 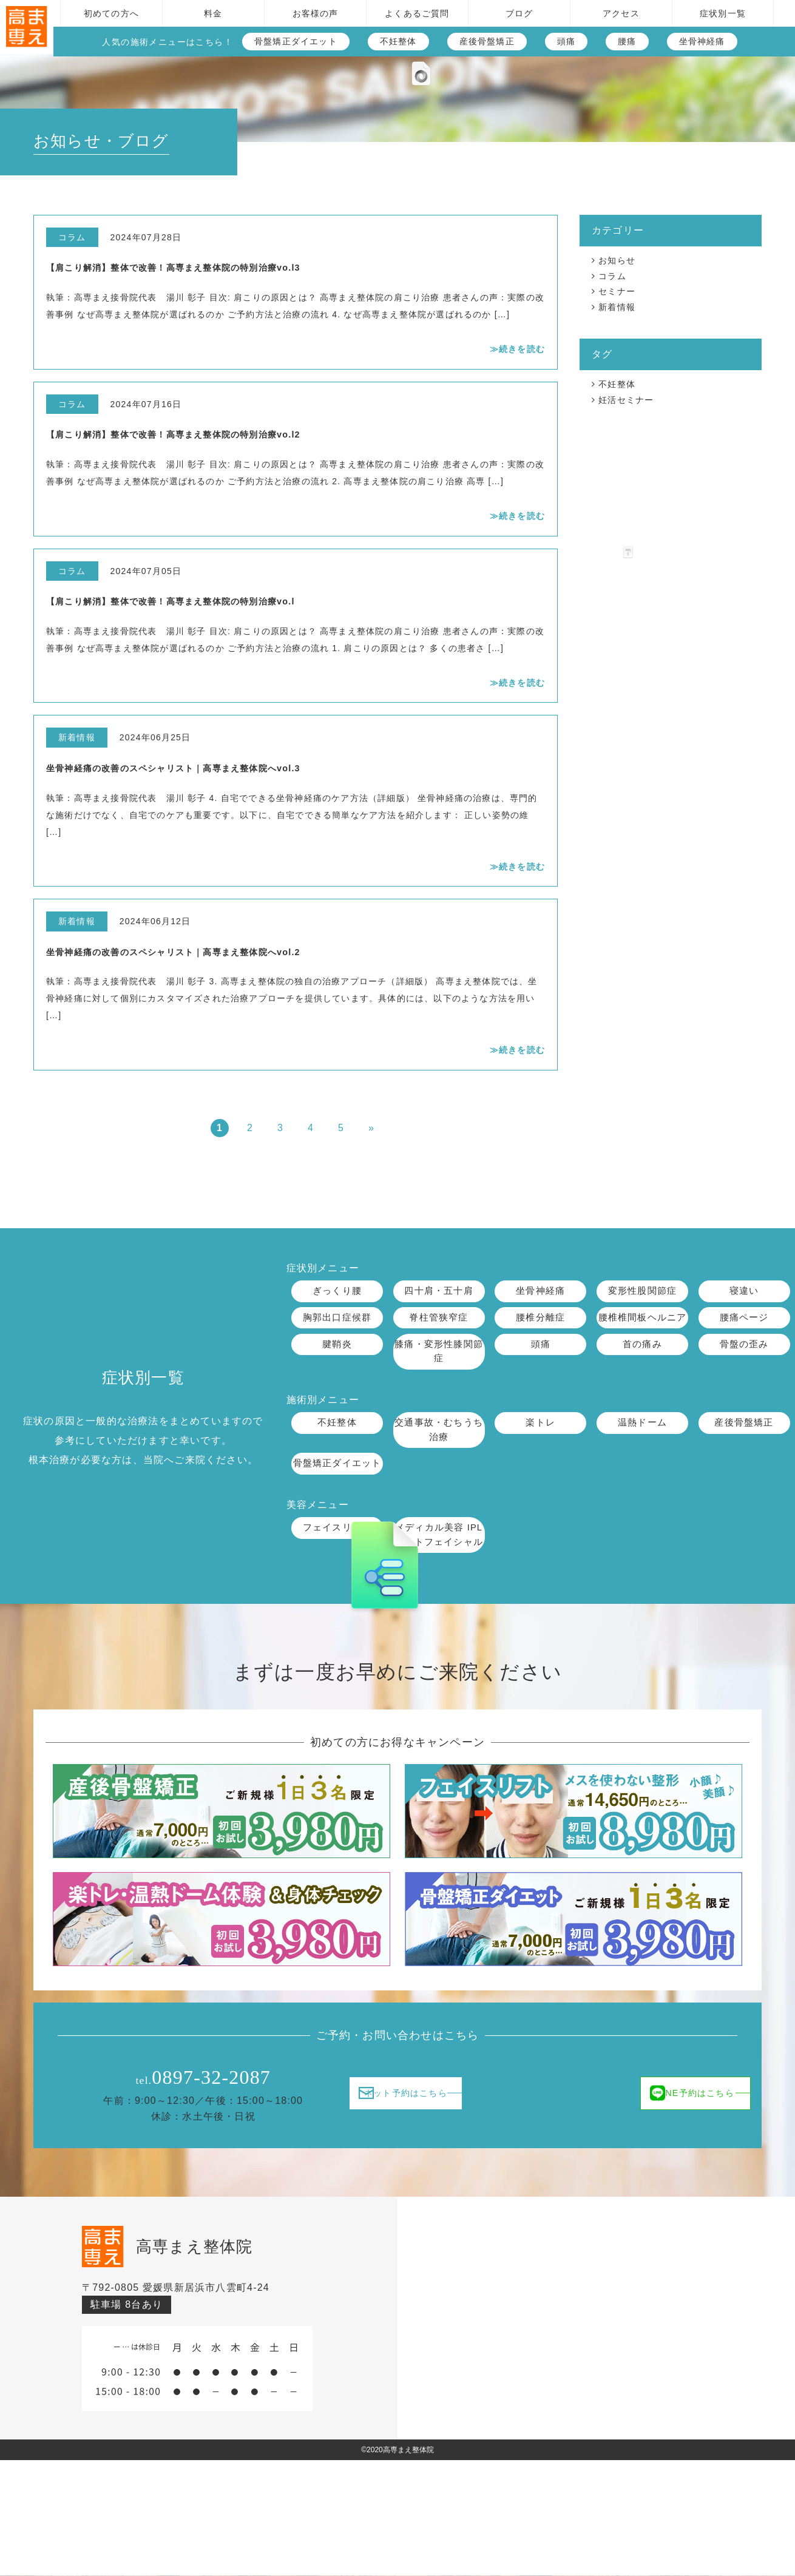 I want to click on open a theme configuration file, so click(x=628, y=552).